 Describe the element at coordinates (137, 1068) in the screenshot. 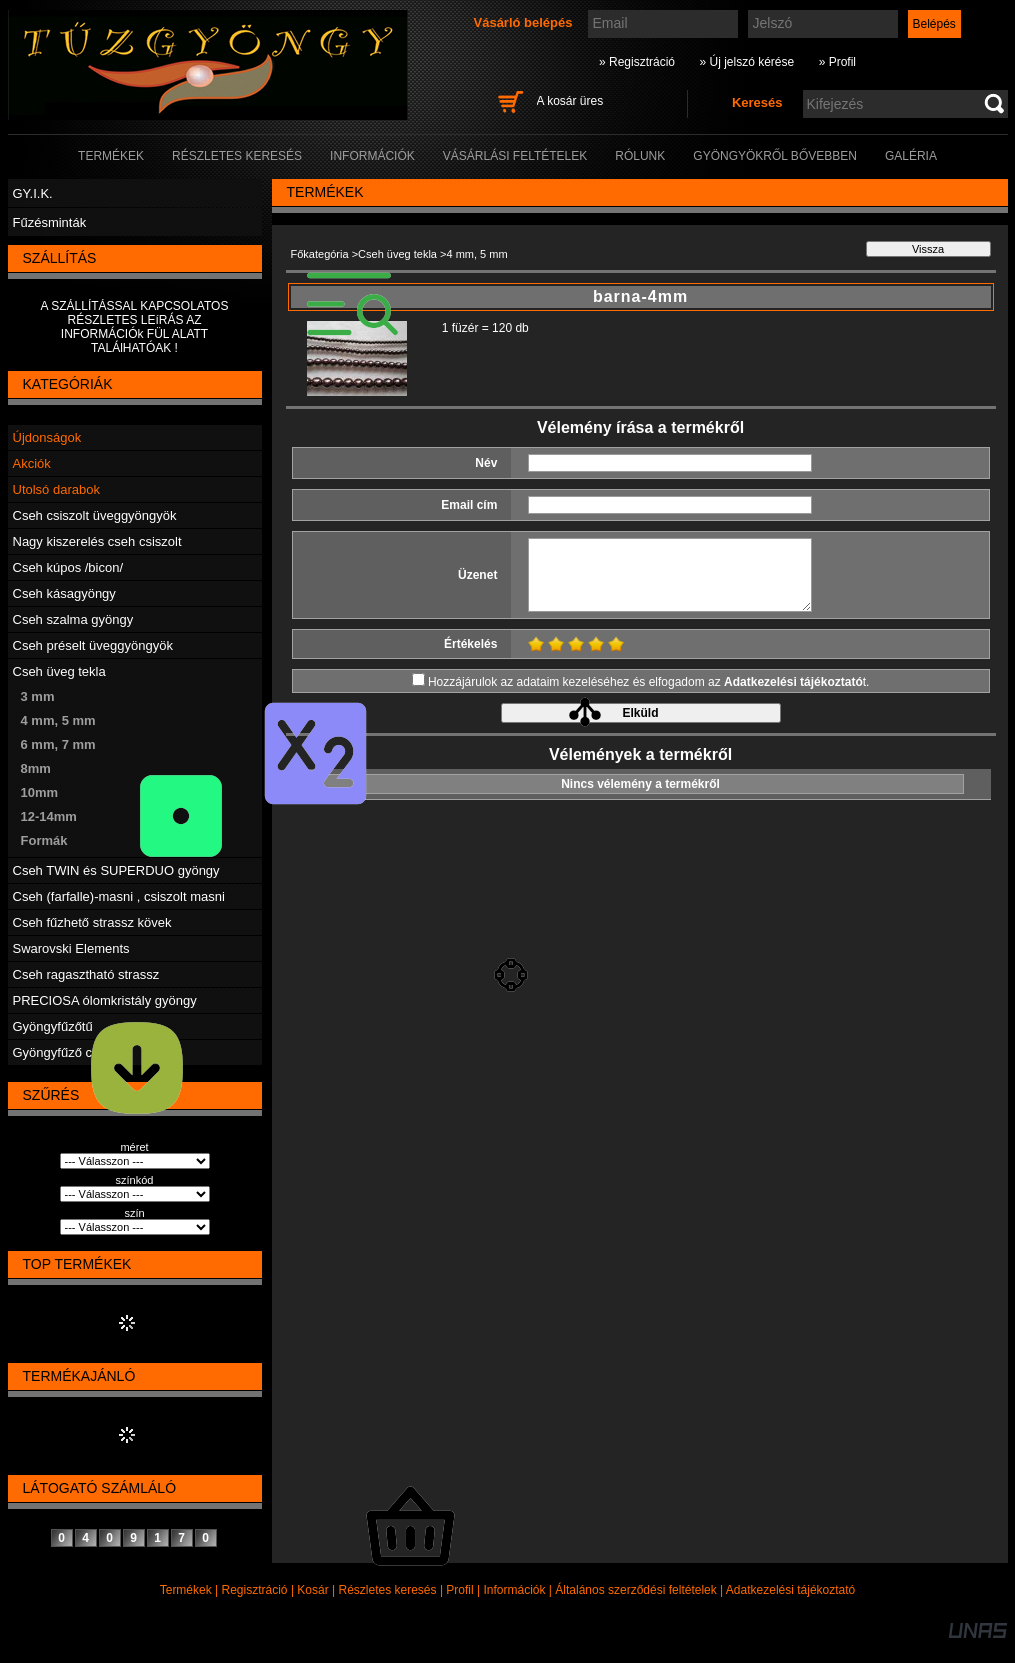

I see `download file or content` at that location.